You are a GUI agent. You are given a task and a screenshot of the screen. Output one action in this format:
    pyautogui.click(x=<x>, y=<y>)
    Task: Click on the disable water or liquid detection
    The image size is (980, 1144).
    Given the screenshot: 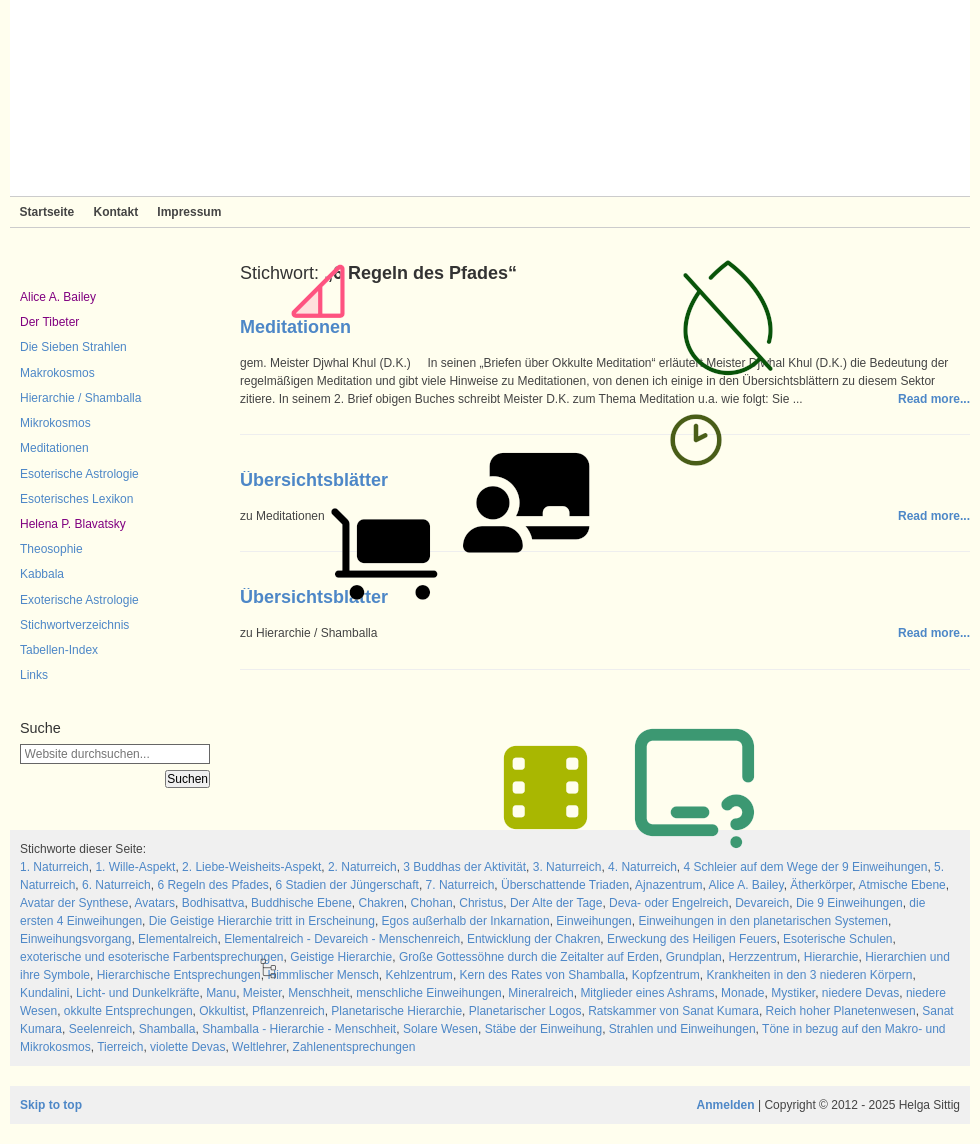 What is the action you would take?
    pyautogui.click(x=728, y=322)
    